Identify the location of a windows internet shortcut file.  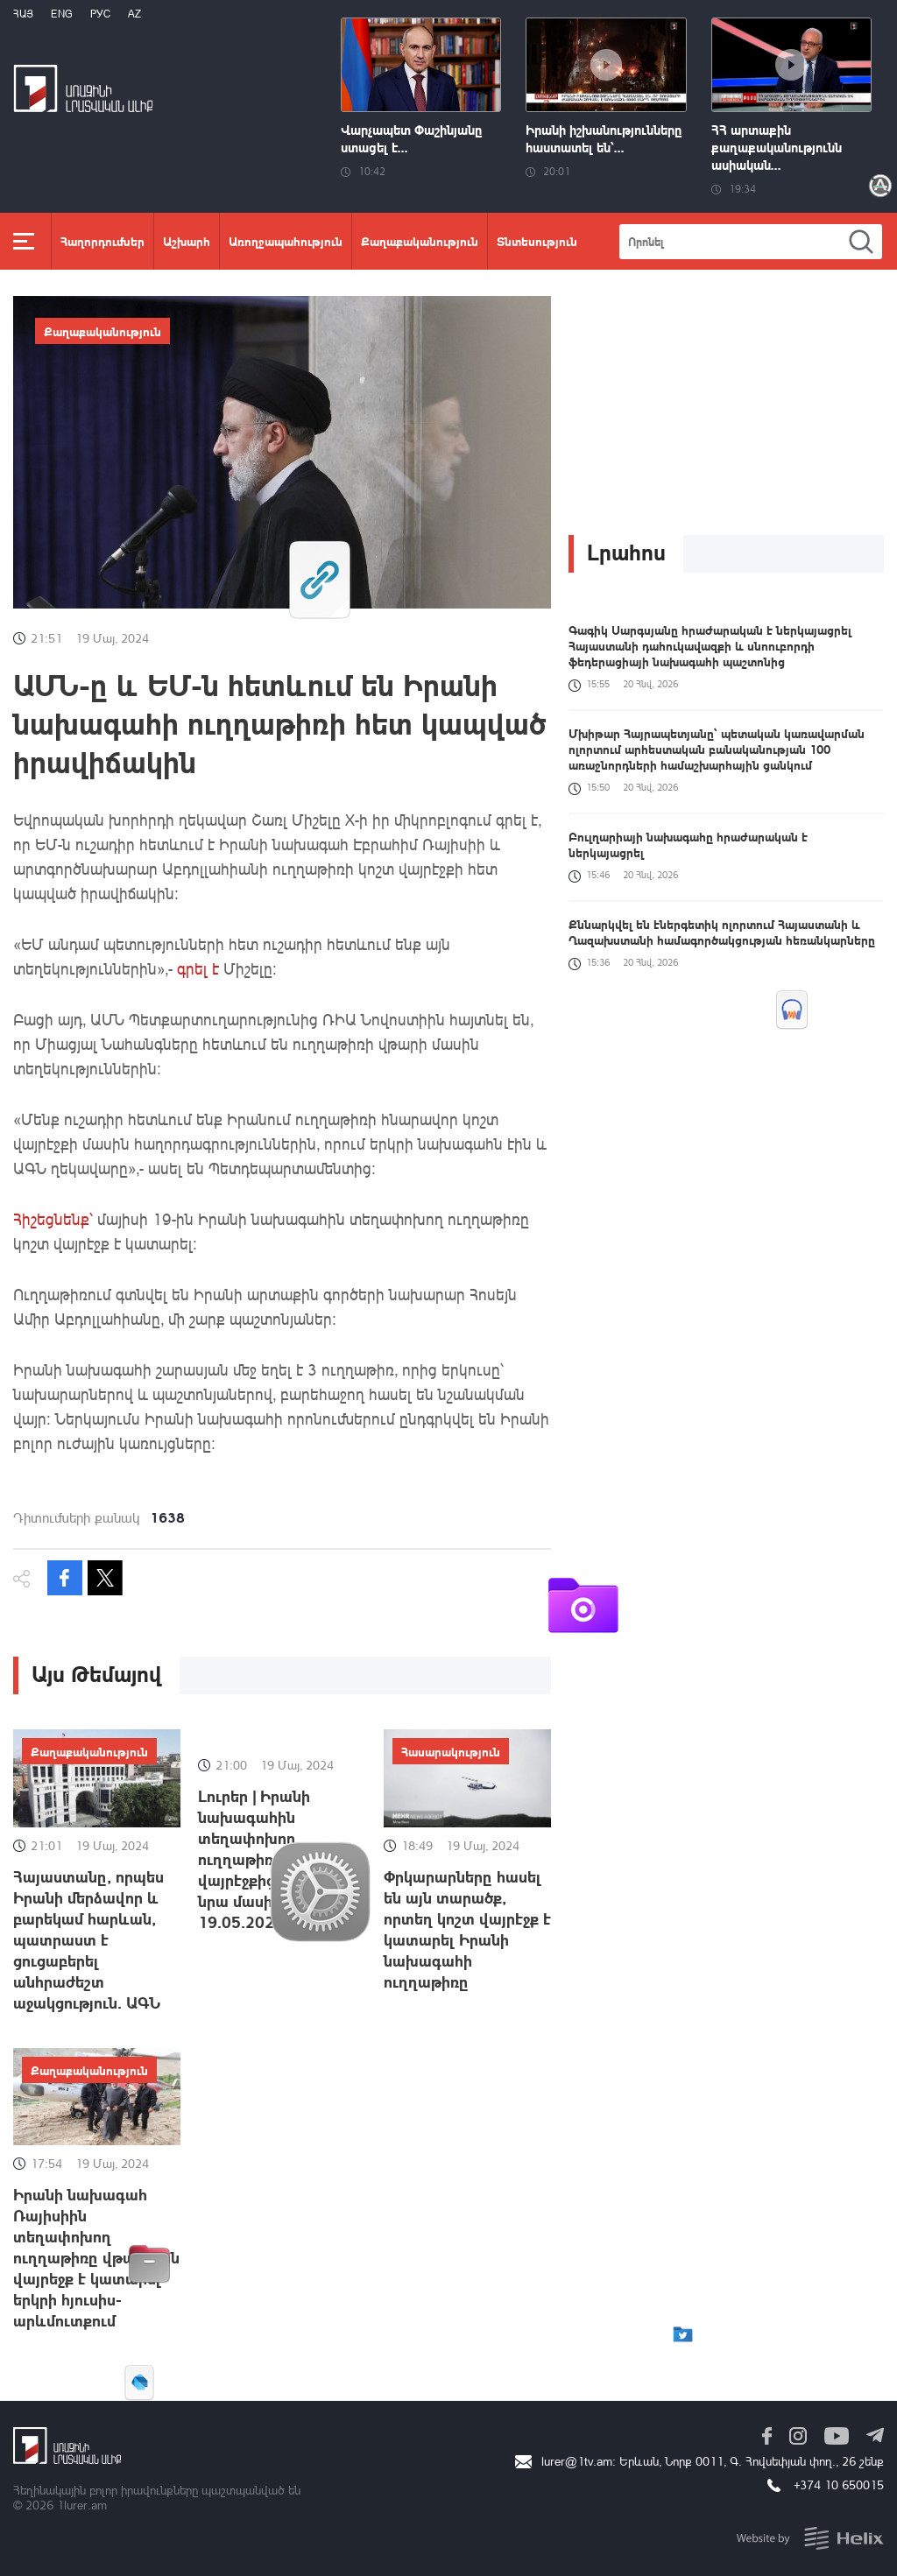
(320, 580).